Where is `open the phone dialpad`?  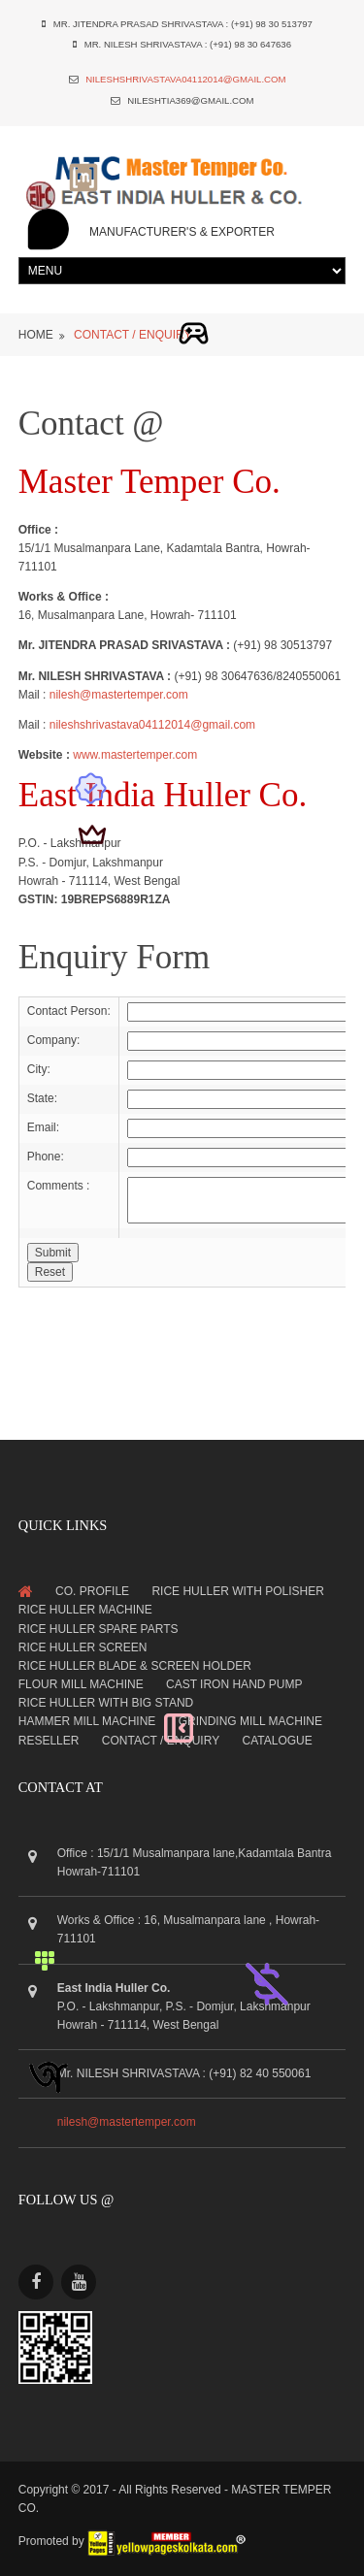
open the phone dialpad is located at coordinates (45, 1961).